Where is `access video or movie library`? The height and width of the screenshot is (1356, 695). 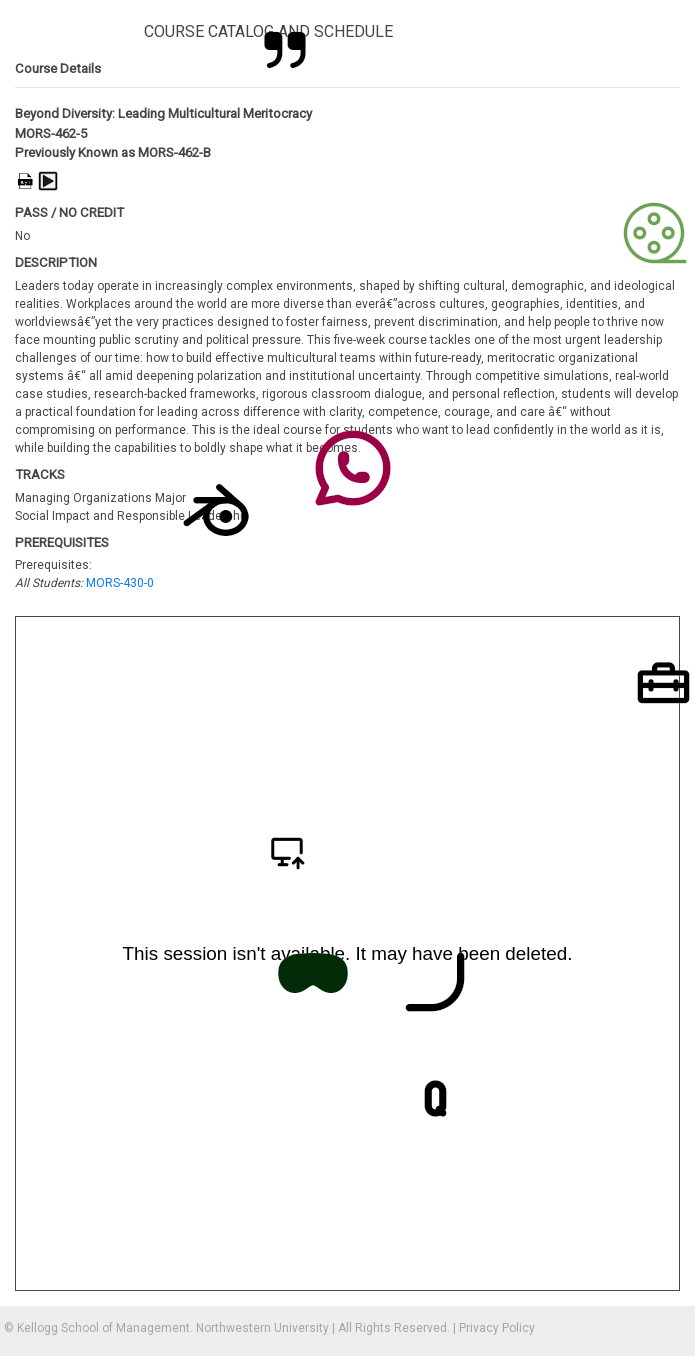
access video or movie library is located at coordinates (654, 233).